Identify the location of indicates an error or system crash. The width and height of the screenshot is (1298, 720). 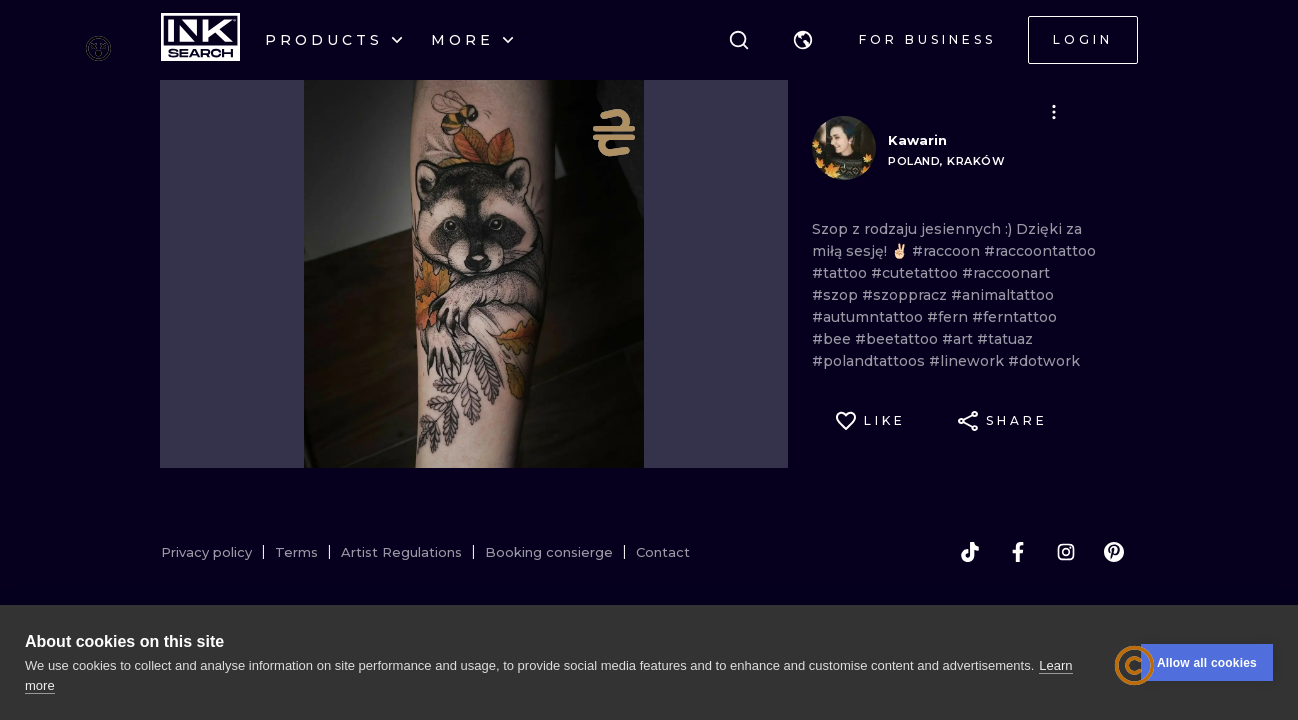
(98, 48).